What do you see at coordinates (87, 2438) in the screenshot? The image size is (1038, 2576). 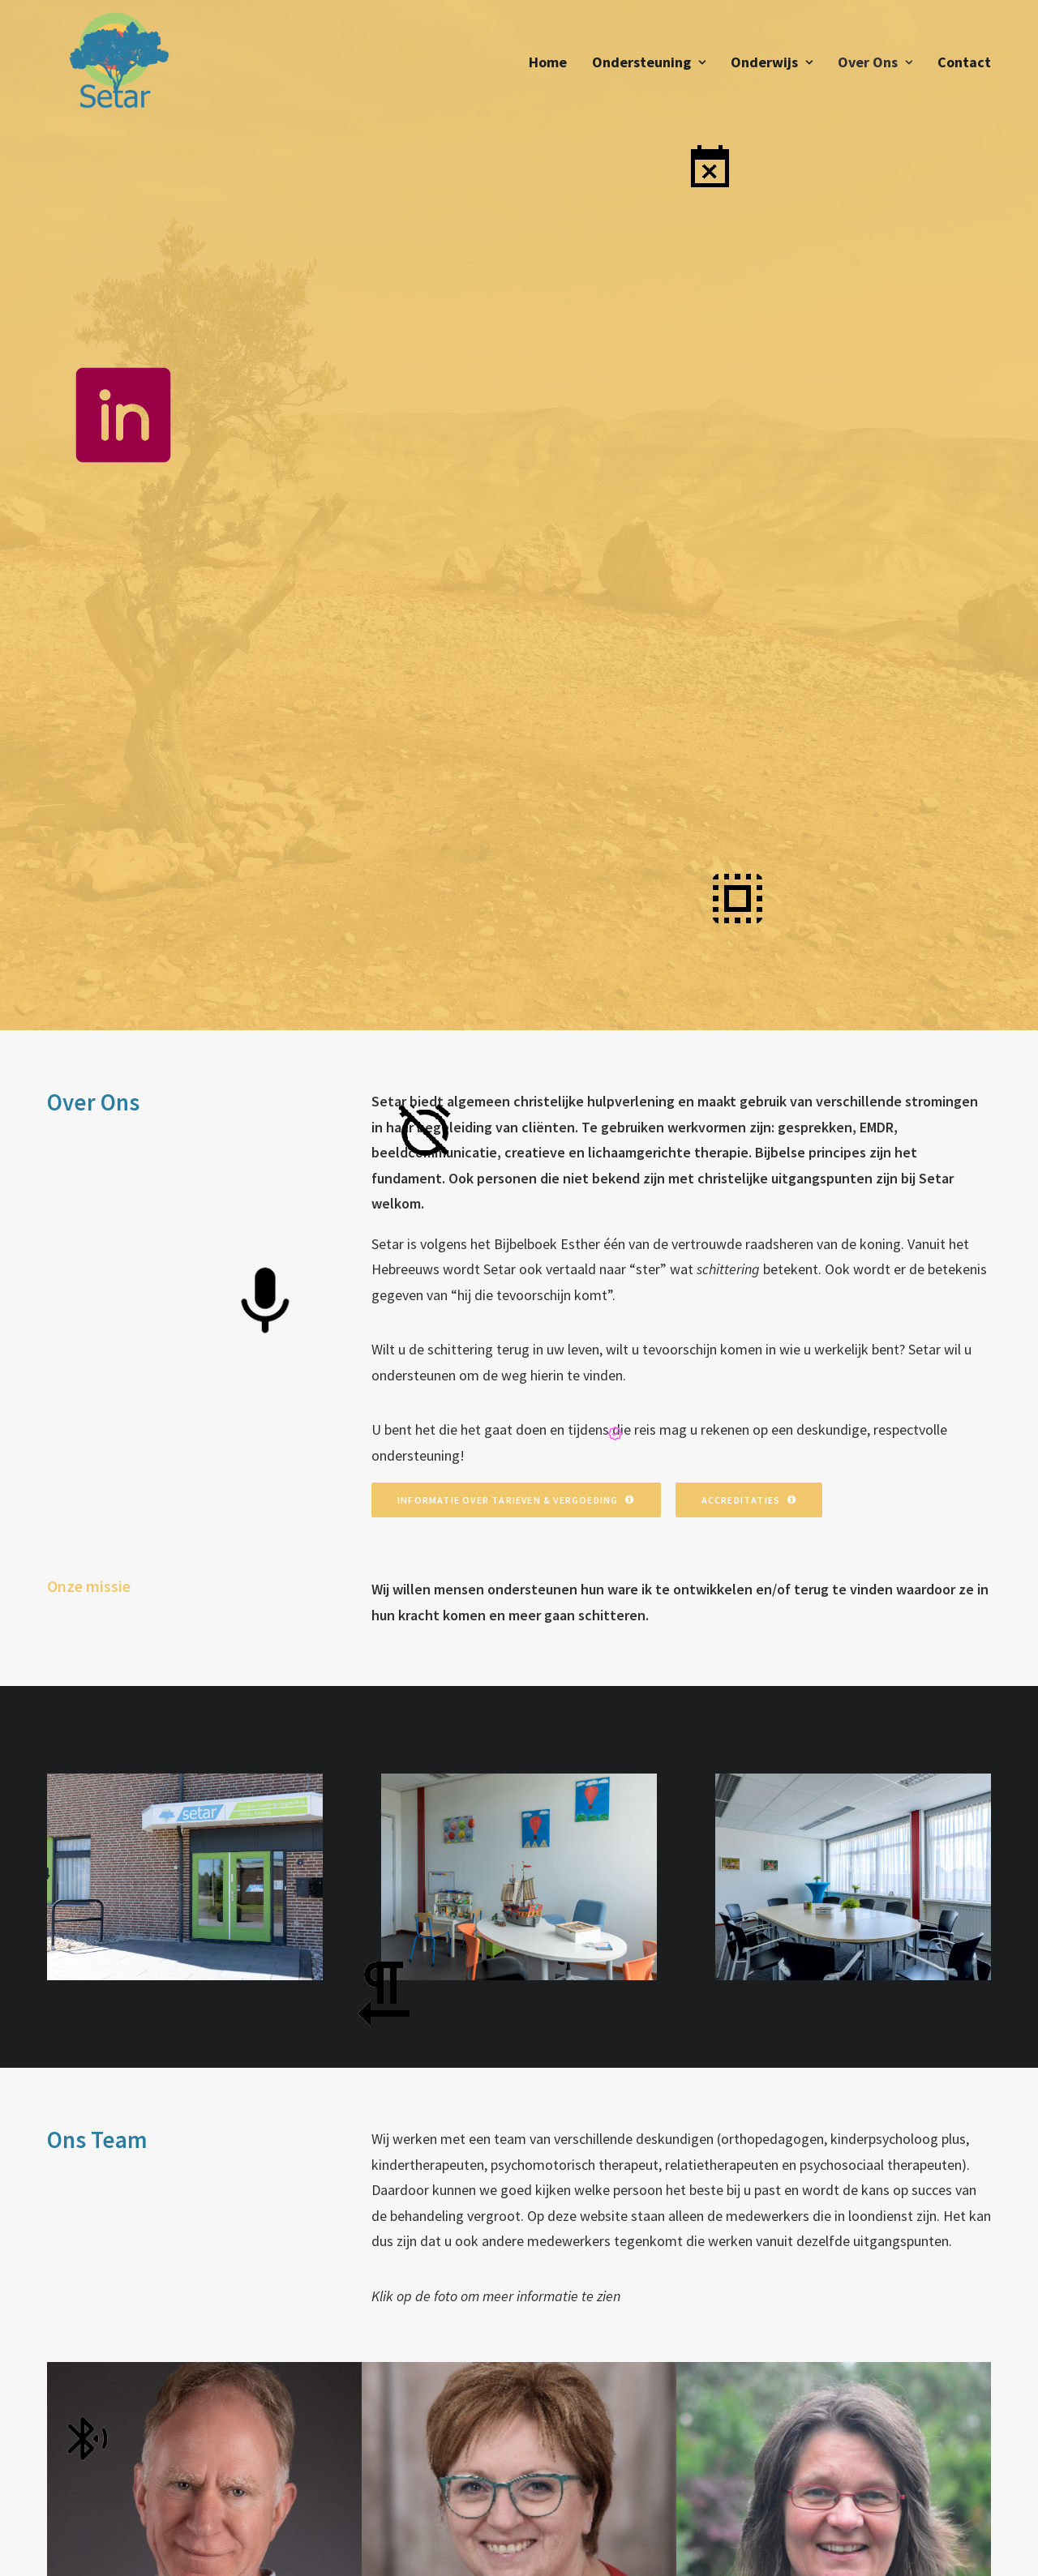 I see `bluetooth audio device connected` at bounding box center [87, 2438].